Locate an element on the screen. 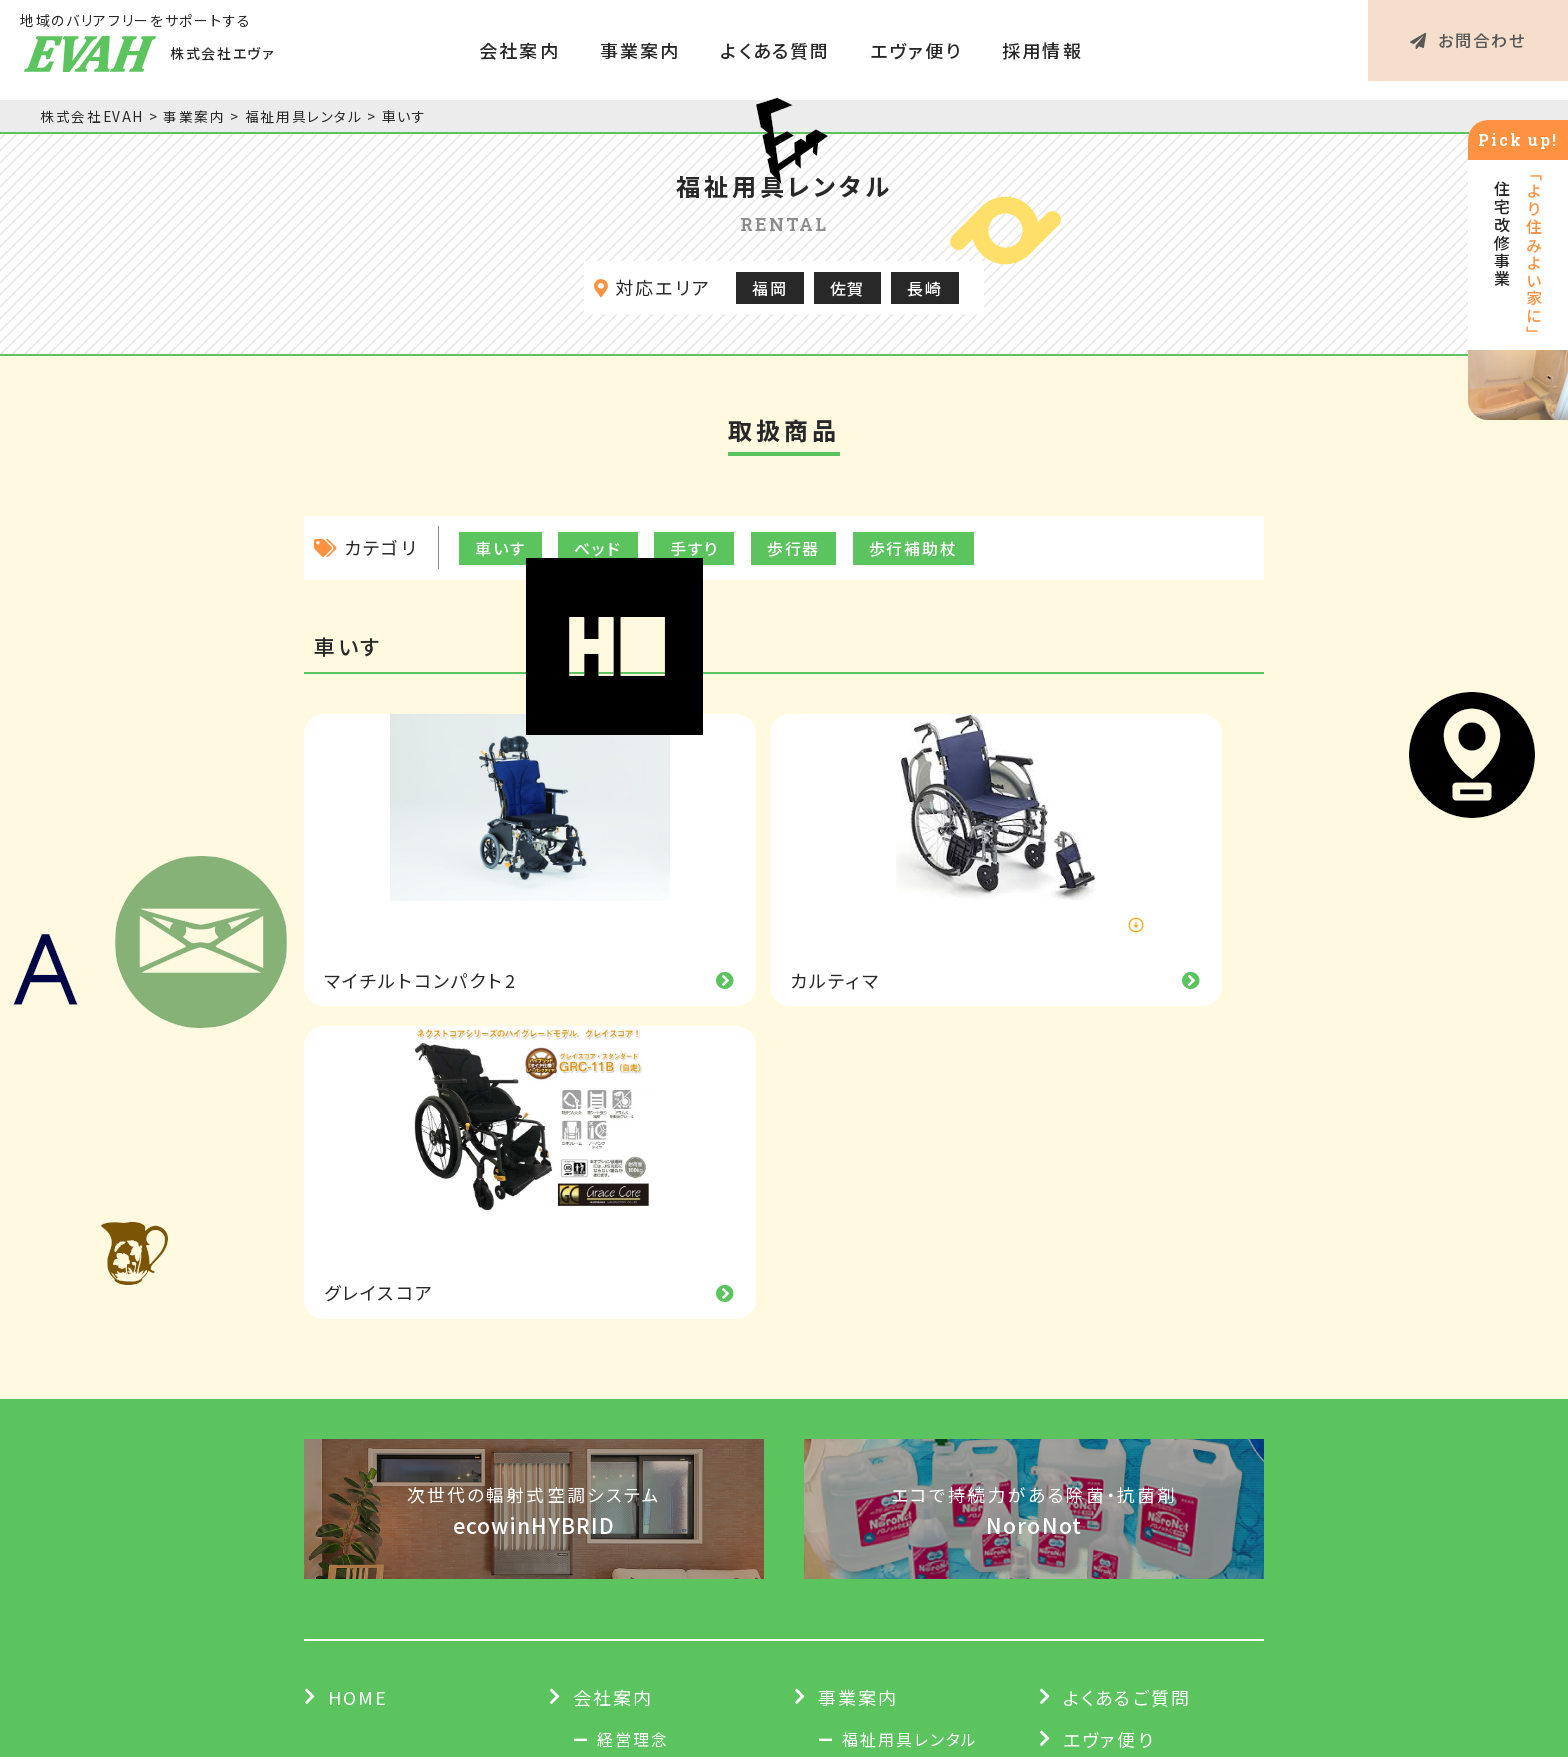  open pr.co app or website is located at coordinates (1005, 230).